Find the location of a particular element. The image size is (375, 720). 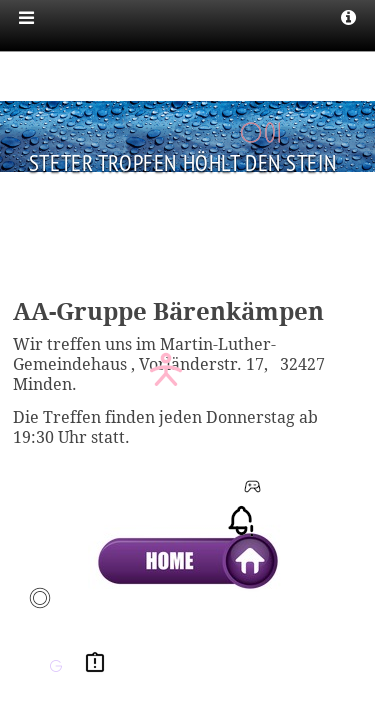

access games or gaming features is located at coordinates (252, 486).